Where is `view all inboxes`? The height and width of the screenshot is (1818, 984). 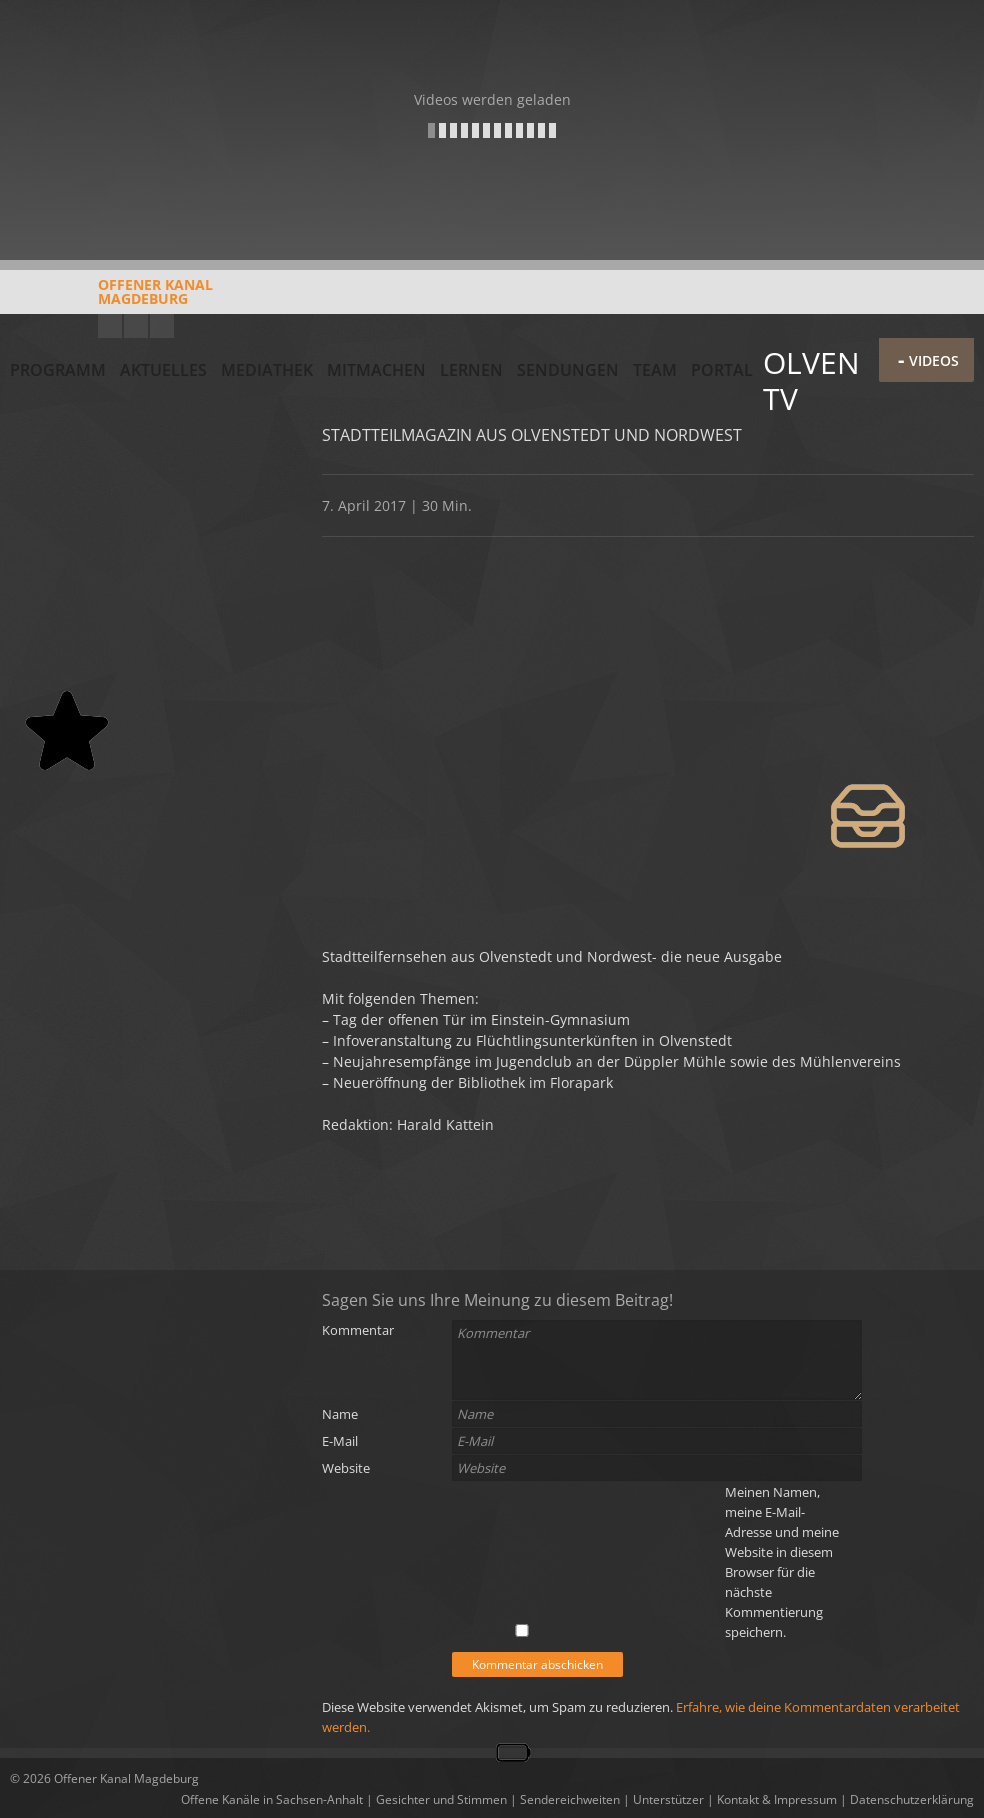 view all inboxes is located at coordinates (868, 816).